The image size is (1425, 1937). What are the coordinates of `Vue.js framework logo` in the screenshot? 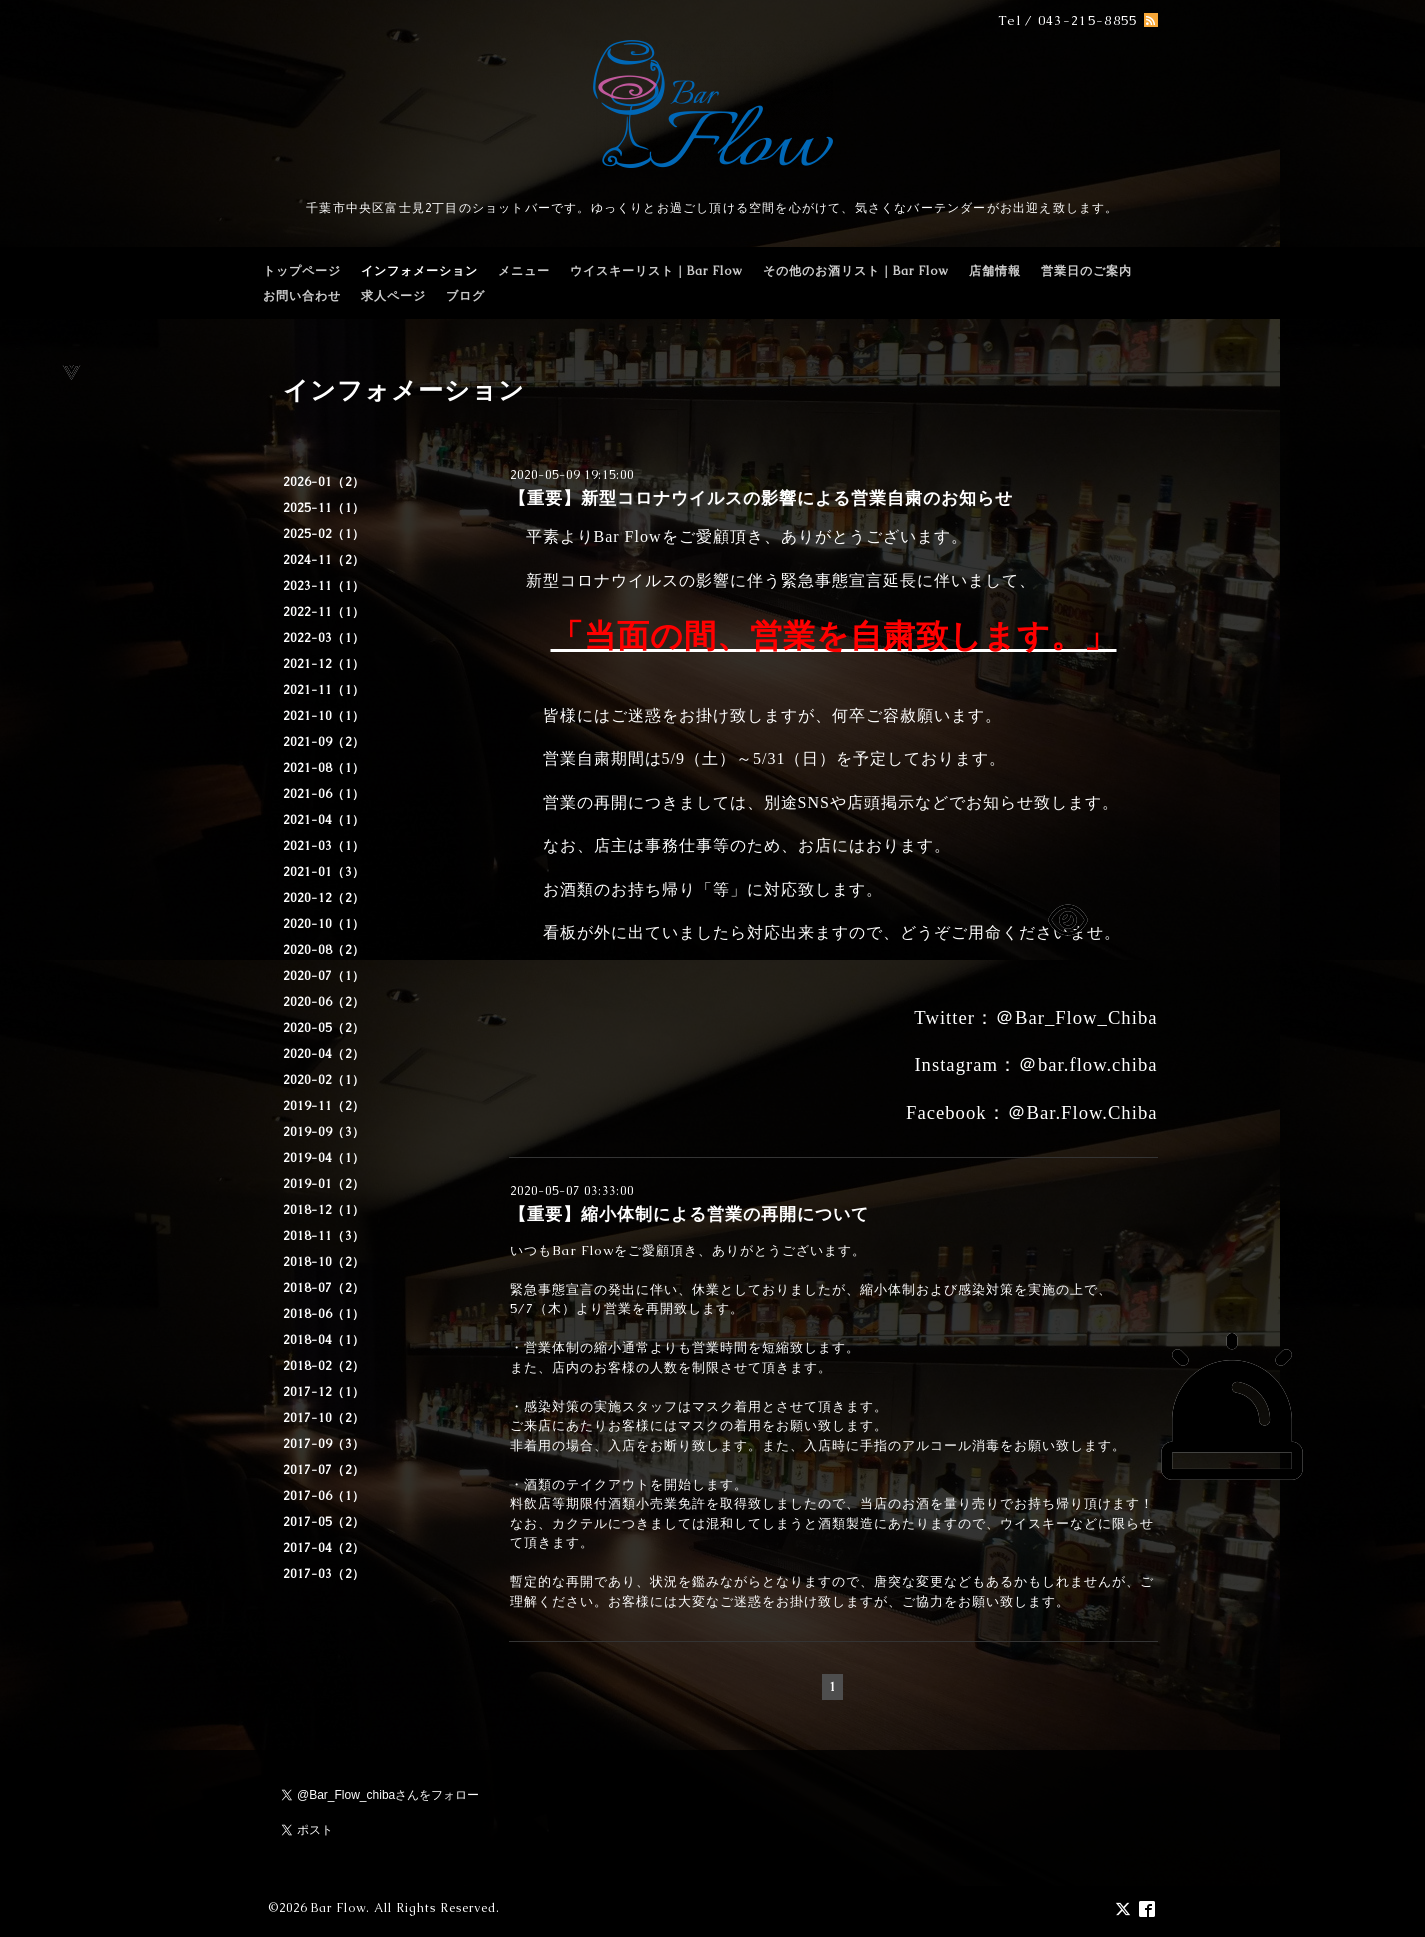 It's located at (71, 372).